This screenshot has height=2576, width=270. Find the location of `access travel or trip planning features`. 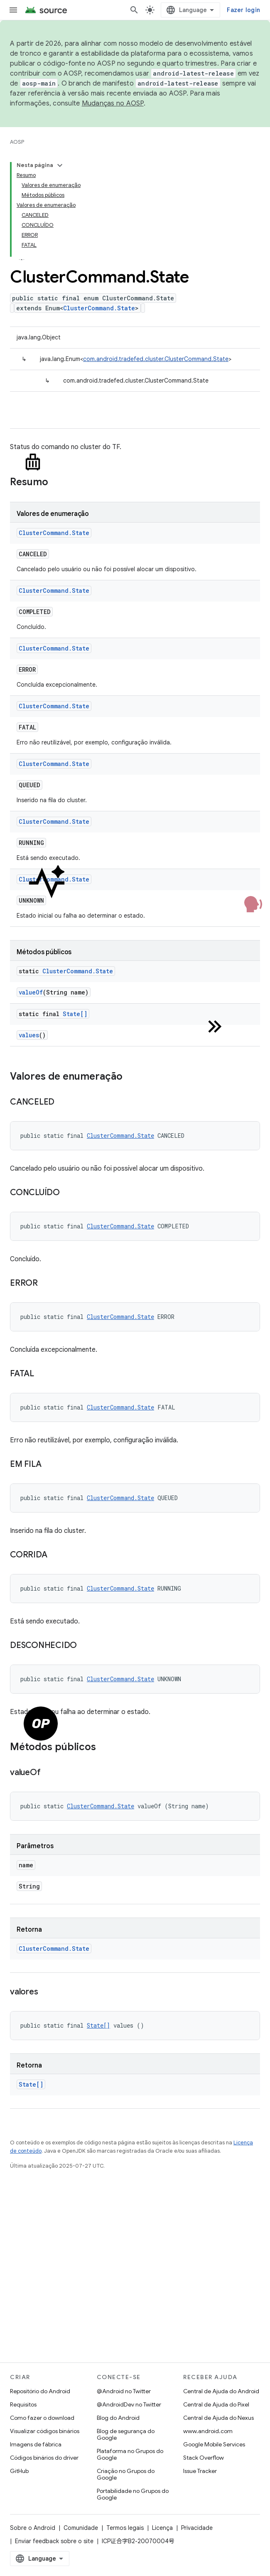

access travel or trip planning features is located at coordinates (33, 462).